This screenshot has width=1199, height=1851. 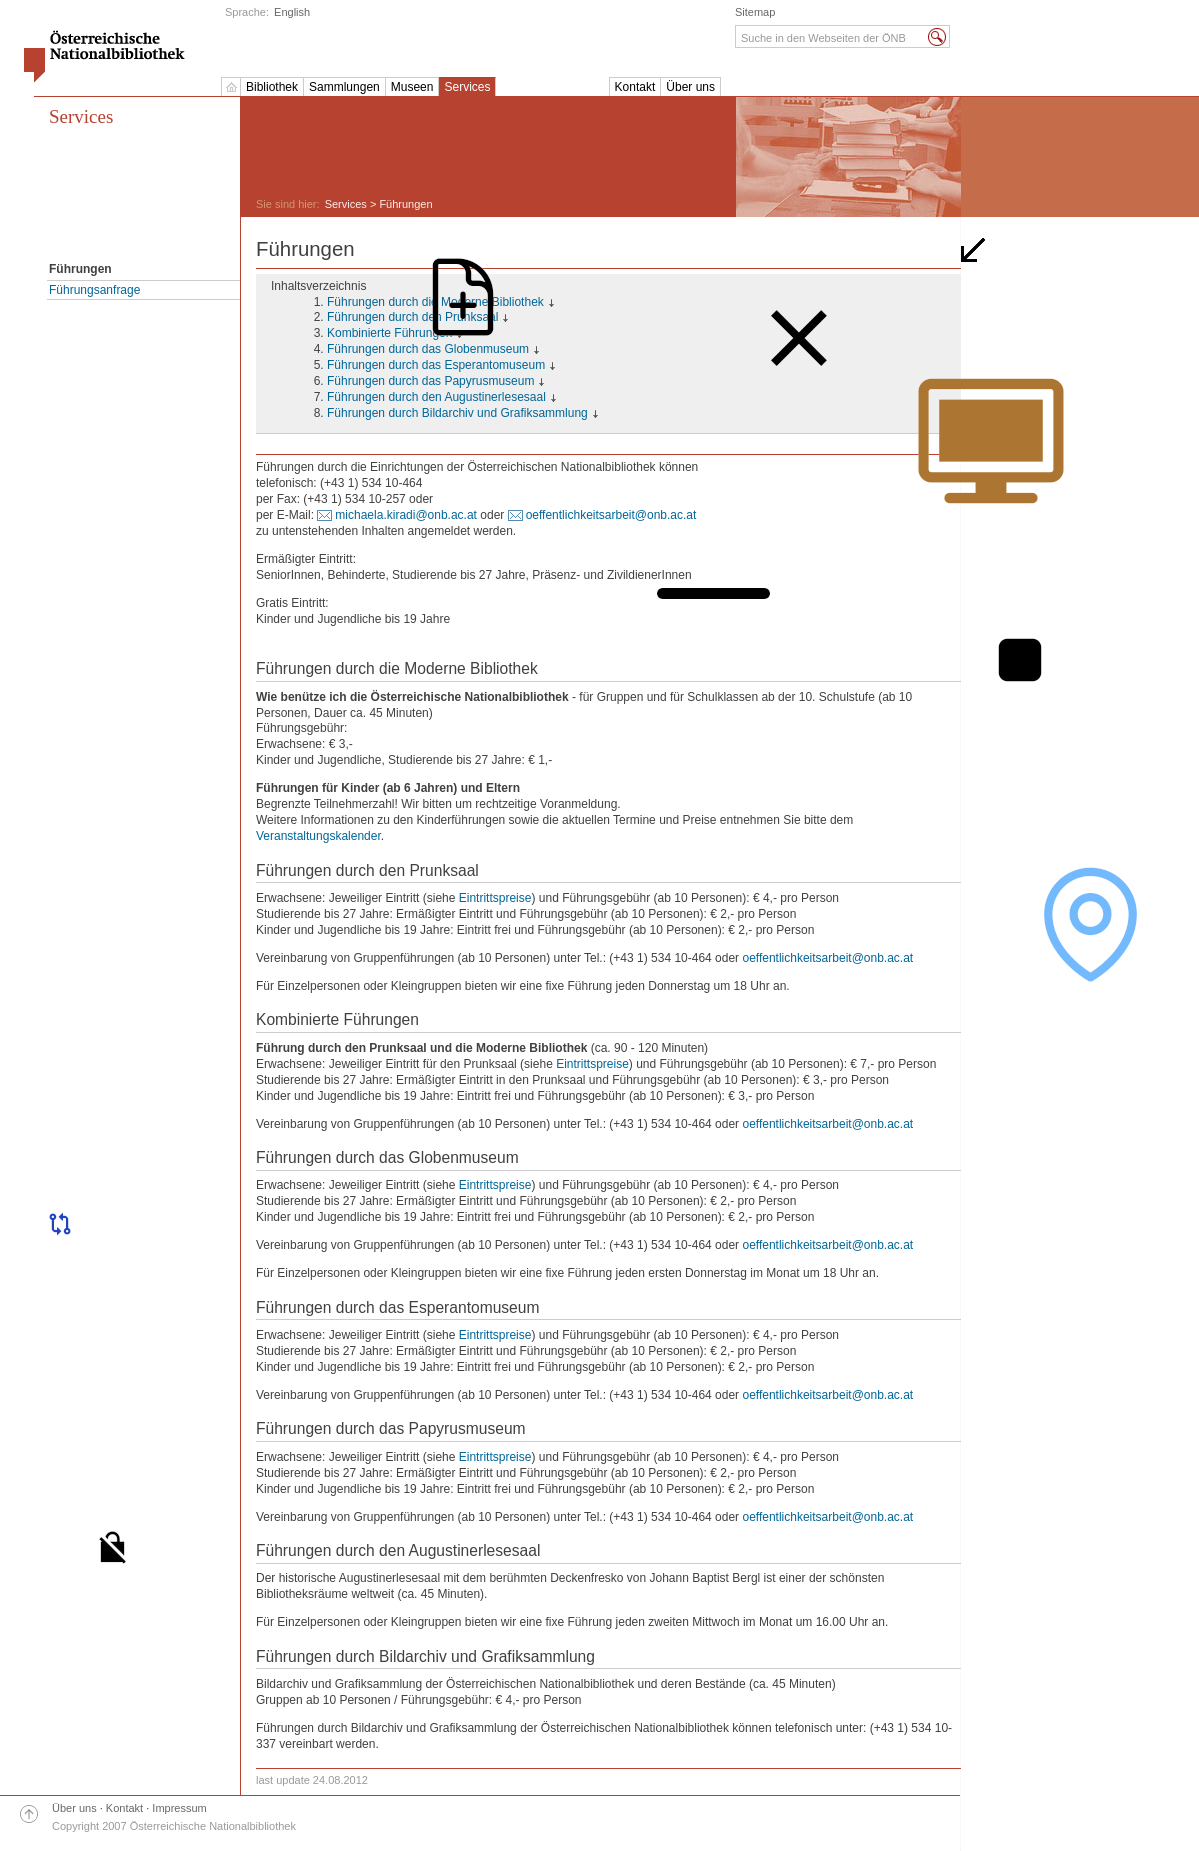 What do you see at coordinates (1020, 660) in the screenshot?
I see `stop media playback` at bounding box center [1020, 660].